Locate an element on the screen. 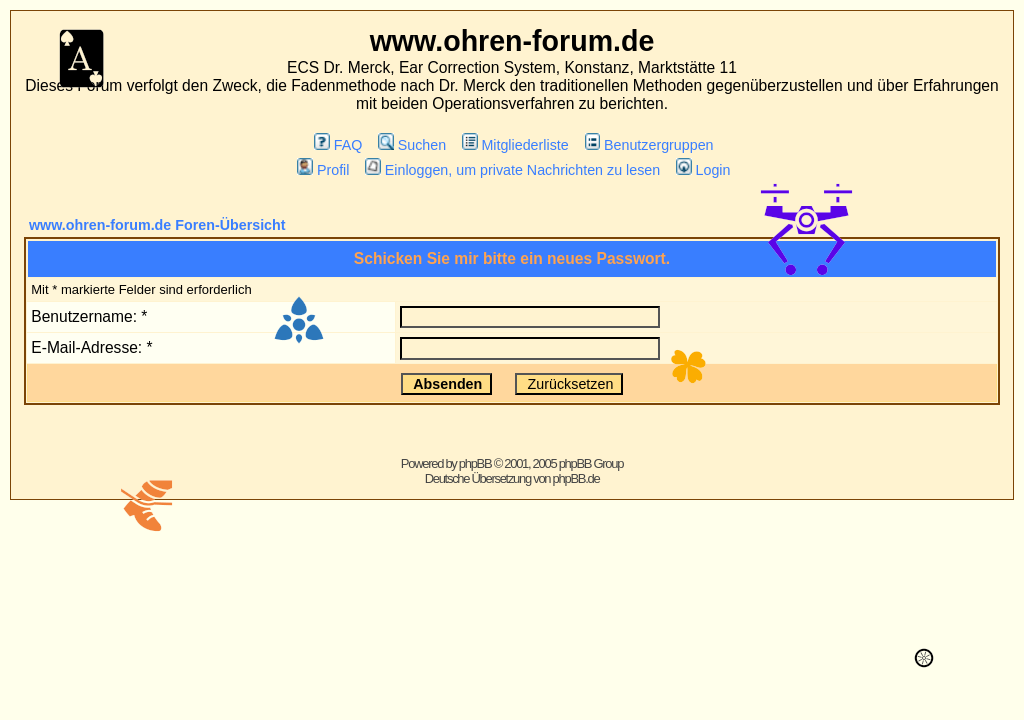 Image resolution: width=1024 pixels, height=720 pixels. indicates a trap or hazard in gameplay is located at coordinates (146, 505).